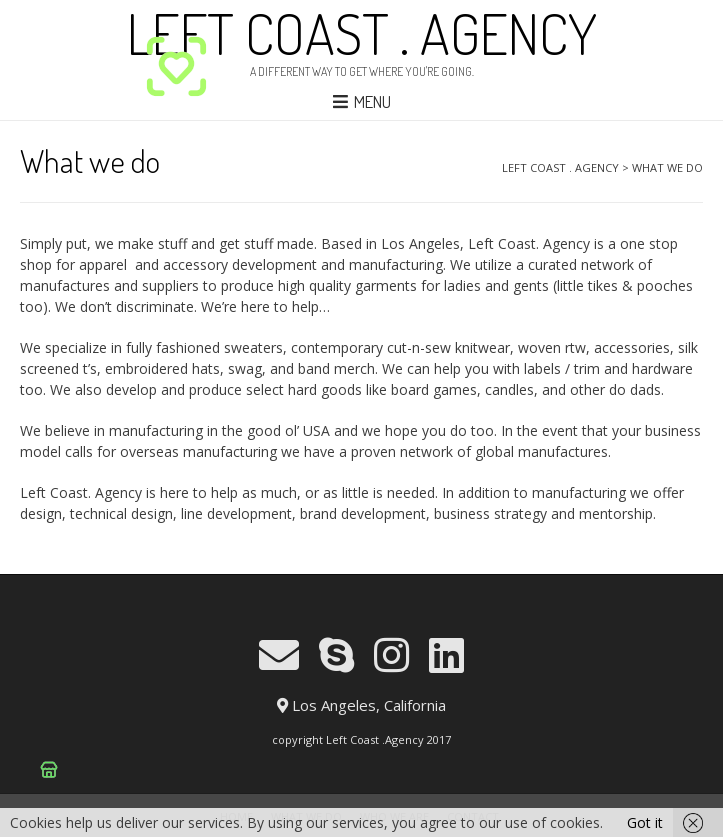  I want to click on browse or open the store, so click(49, 770).